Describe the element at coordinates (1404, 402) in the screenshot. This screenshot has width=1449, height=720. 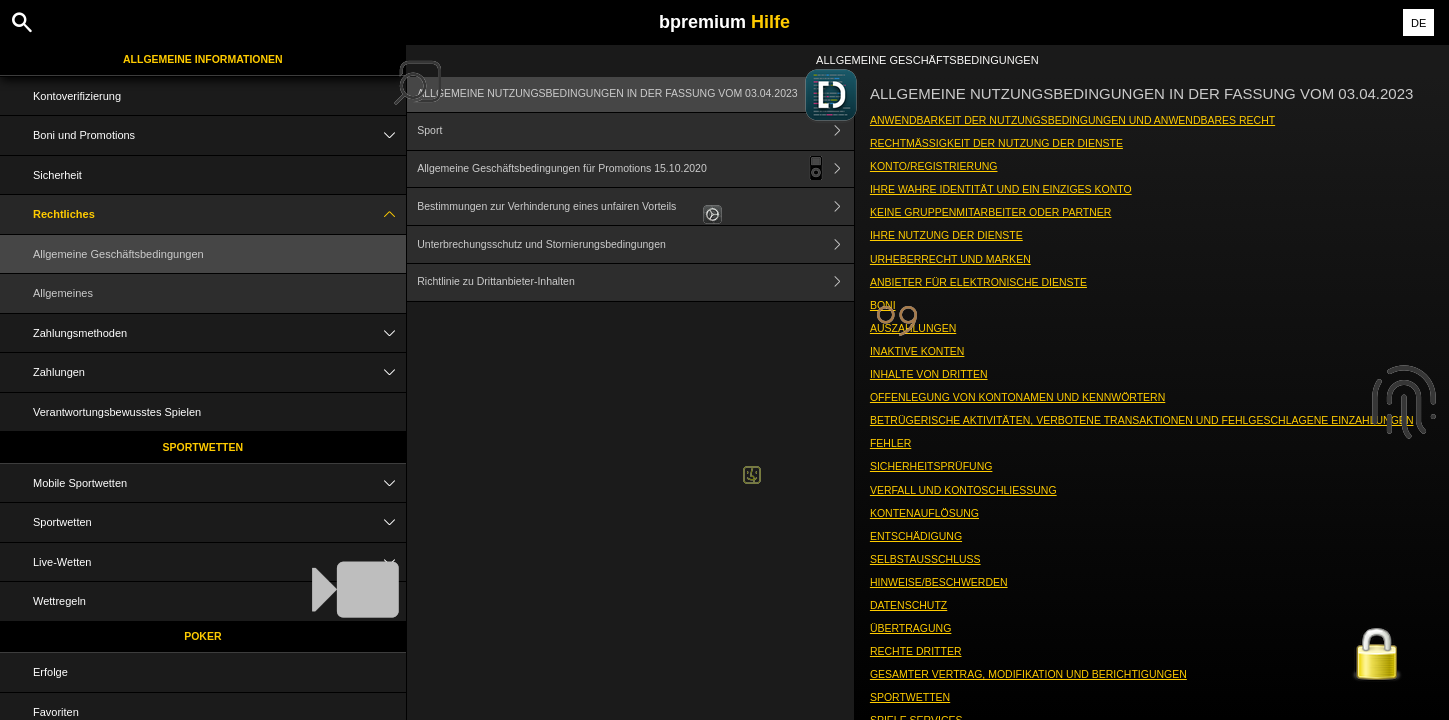
I see `authenticate with fingerprint` at that location.